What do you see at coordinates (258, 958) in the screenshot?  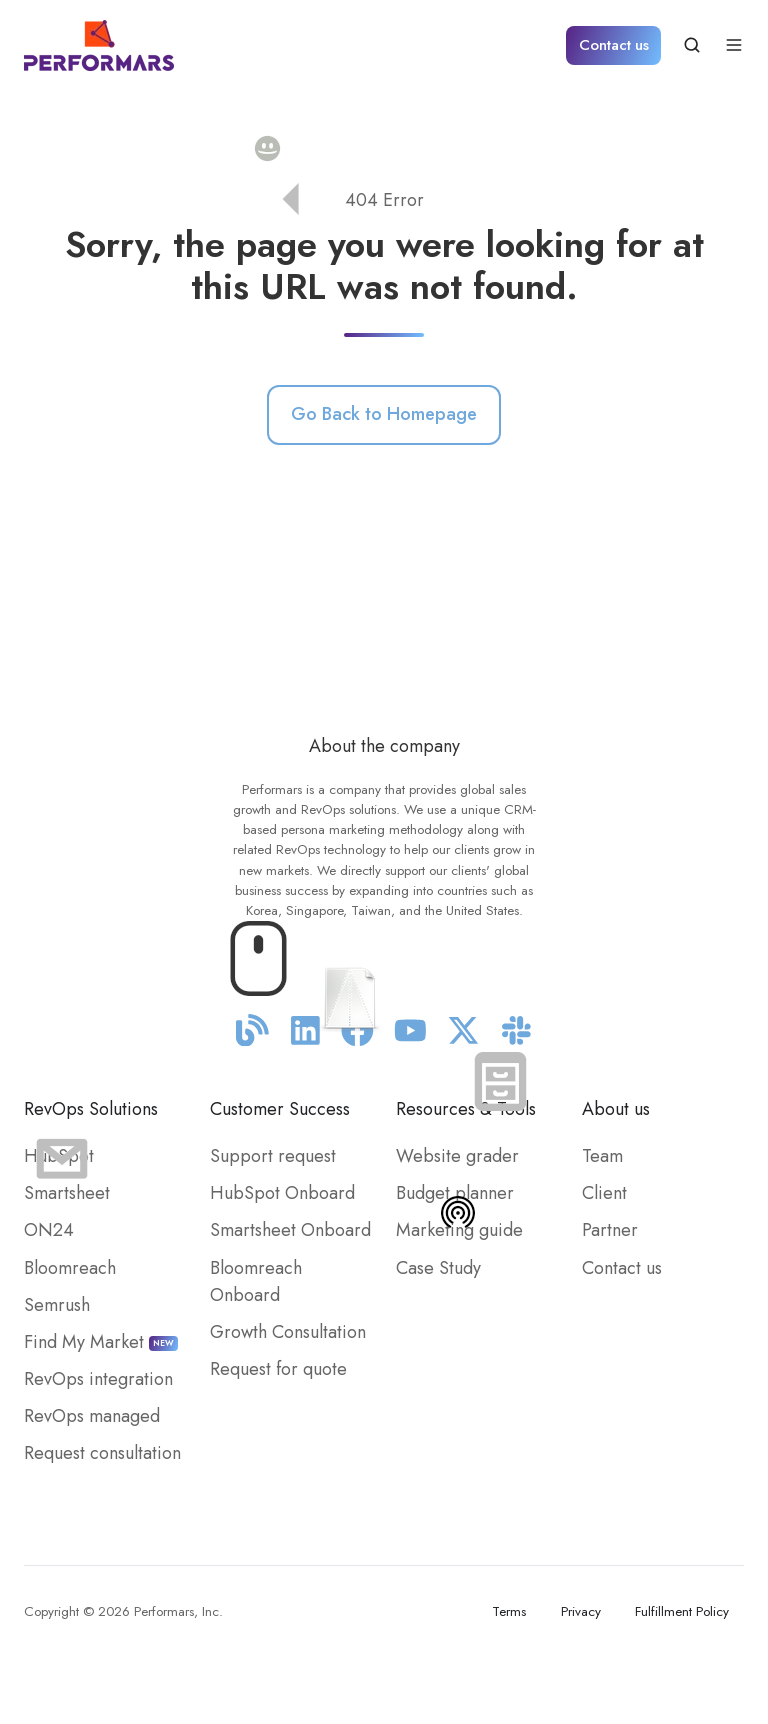 I see `access mouse settings` at bounding box center [258, 958].